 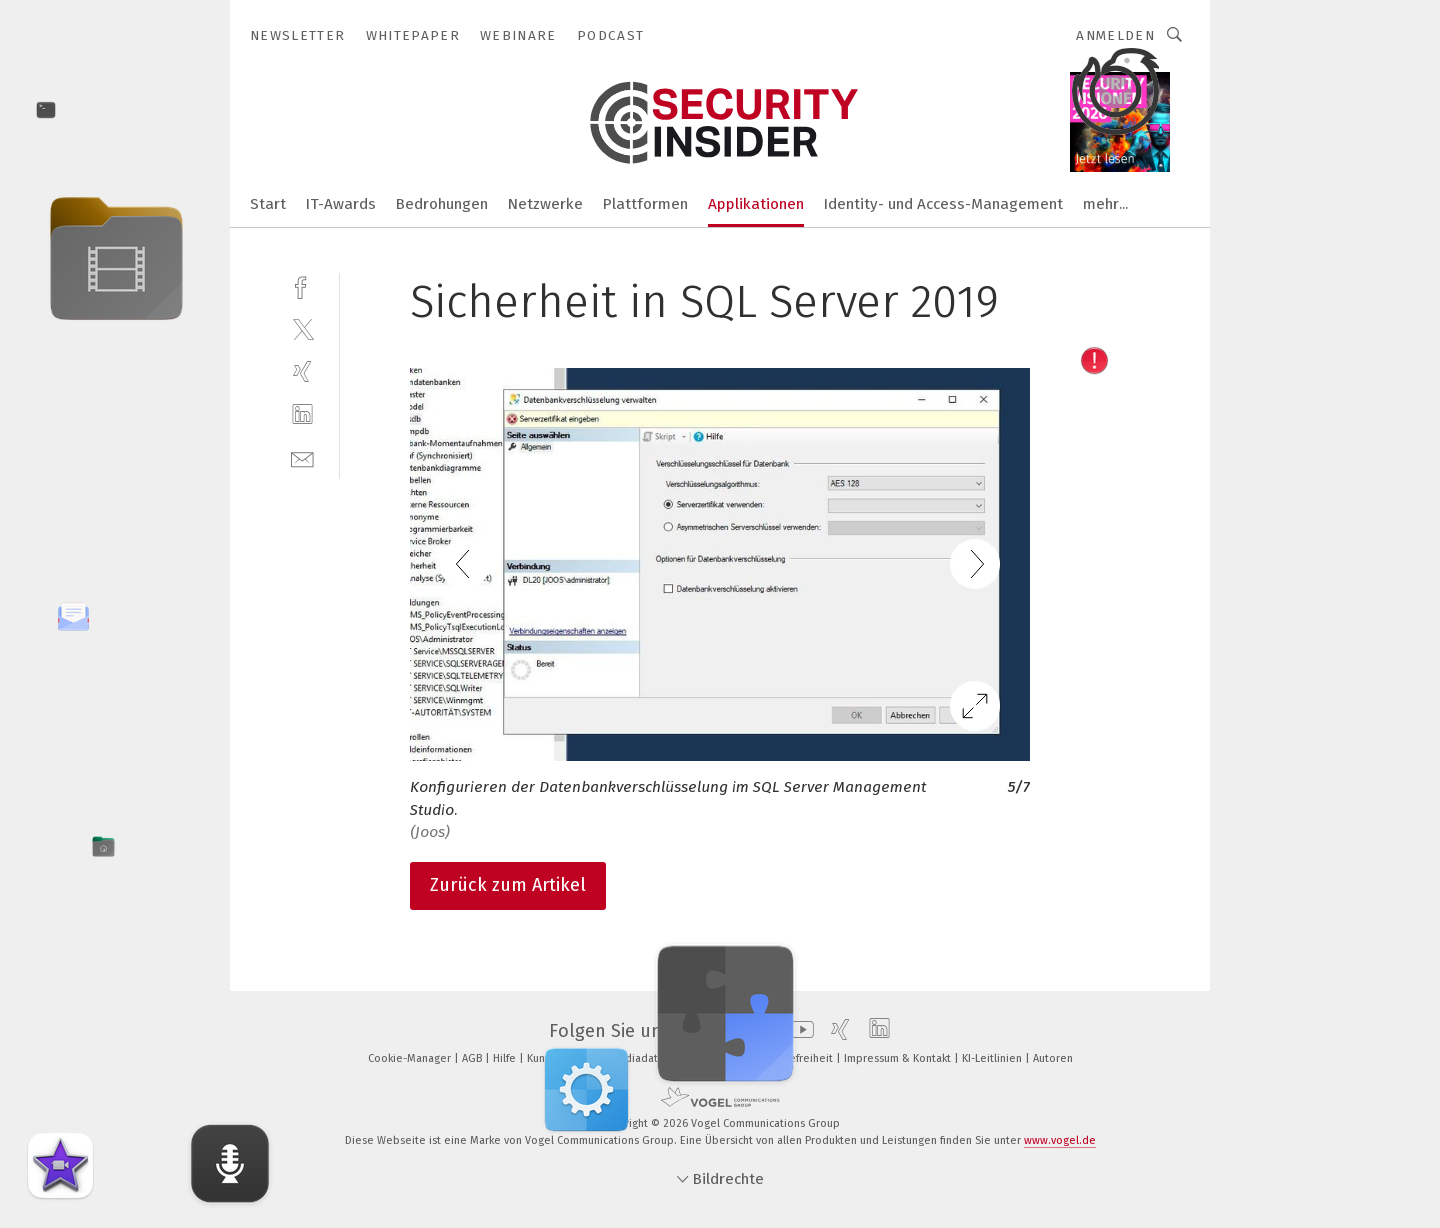 I want to click on open your home folder, so click(x=103, y=846).